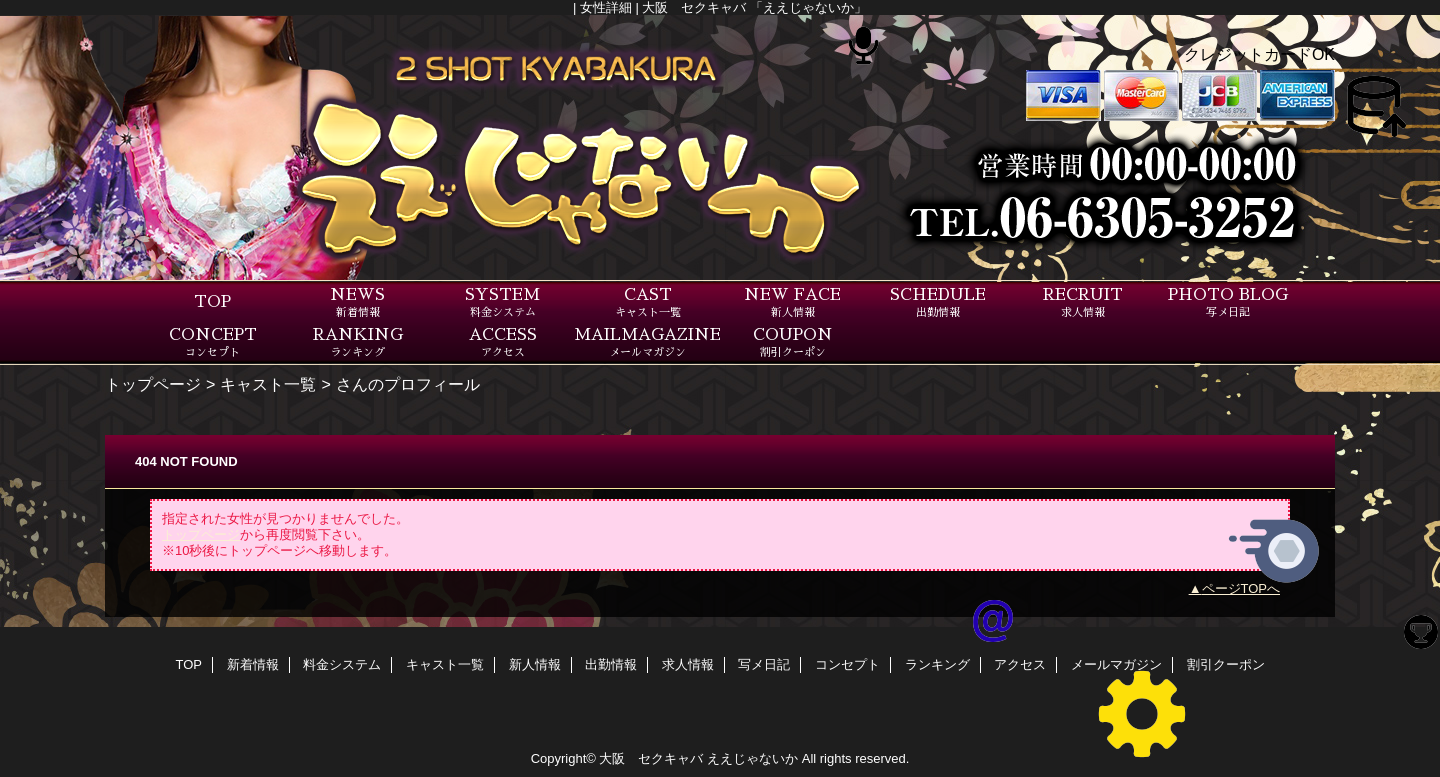 The width and height of the screenshot is (1440, 777). I want to click on unmute your microphone, so click(863, 45).